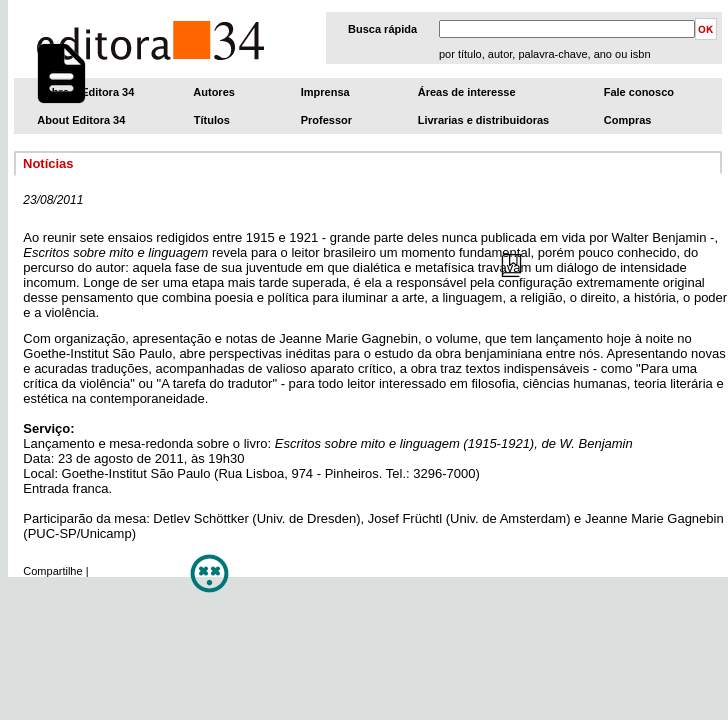 The width and height of the screenshot is (728, 720). What do you see at coordinates (61, 73) in the screenshot?
I see `view document details` at bounding box center [61, 73].